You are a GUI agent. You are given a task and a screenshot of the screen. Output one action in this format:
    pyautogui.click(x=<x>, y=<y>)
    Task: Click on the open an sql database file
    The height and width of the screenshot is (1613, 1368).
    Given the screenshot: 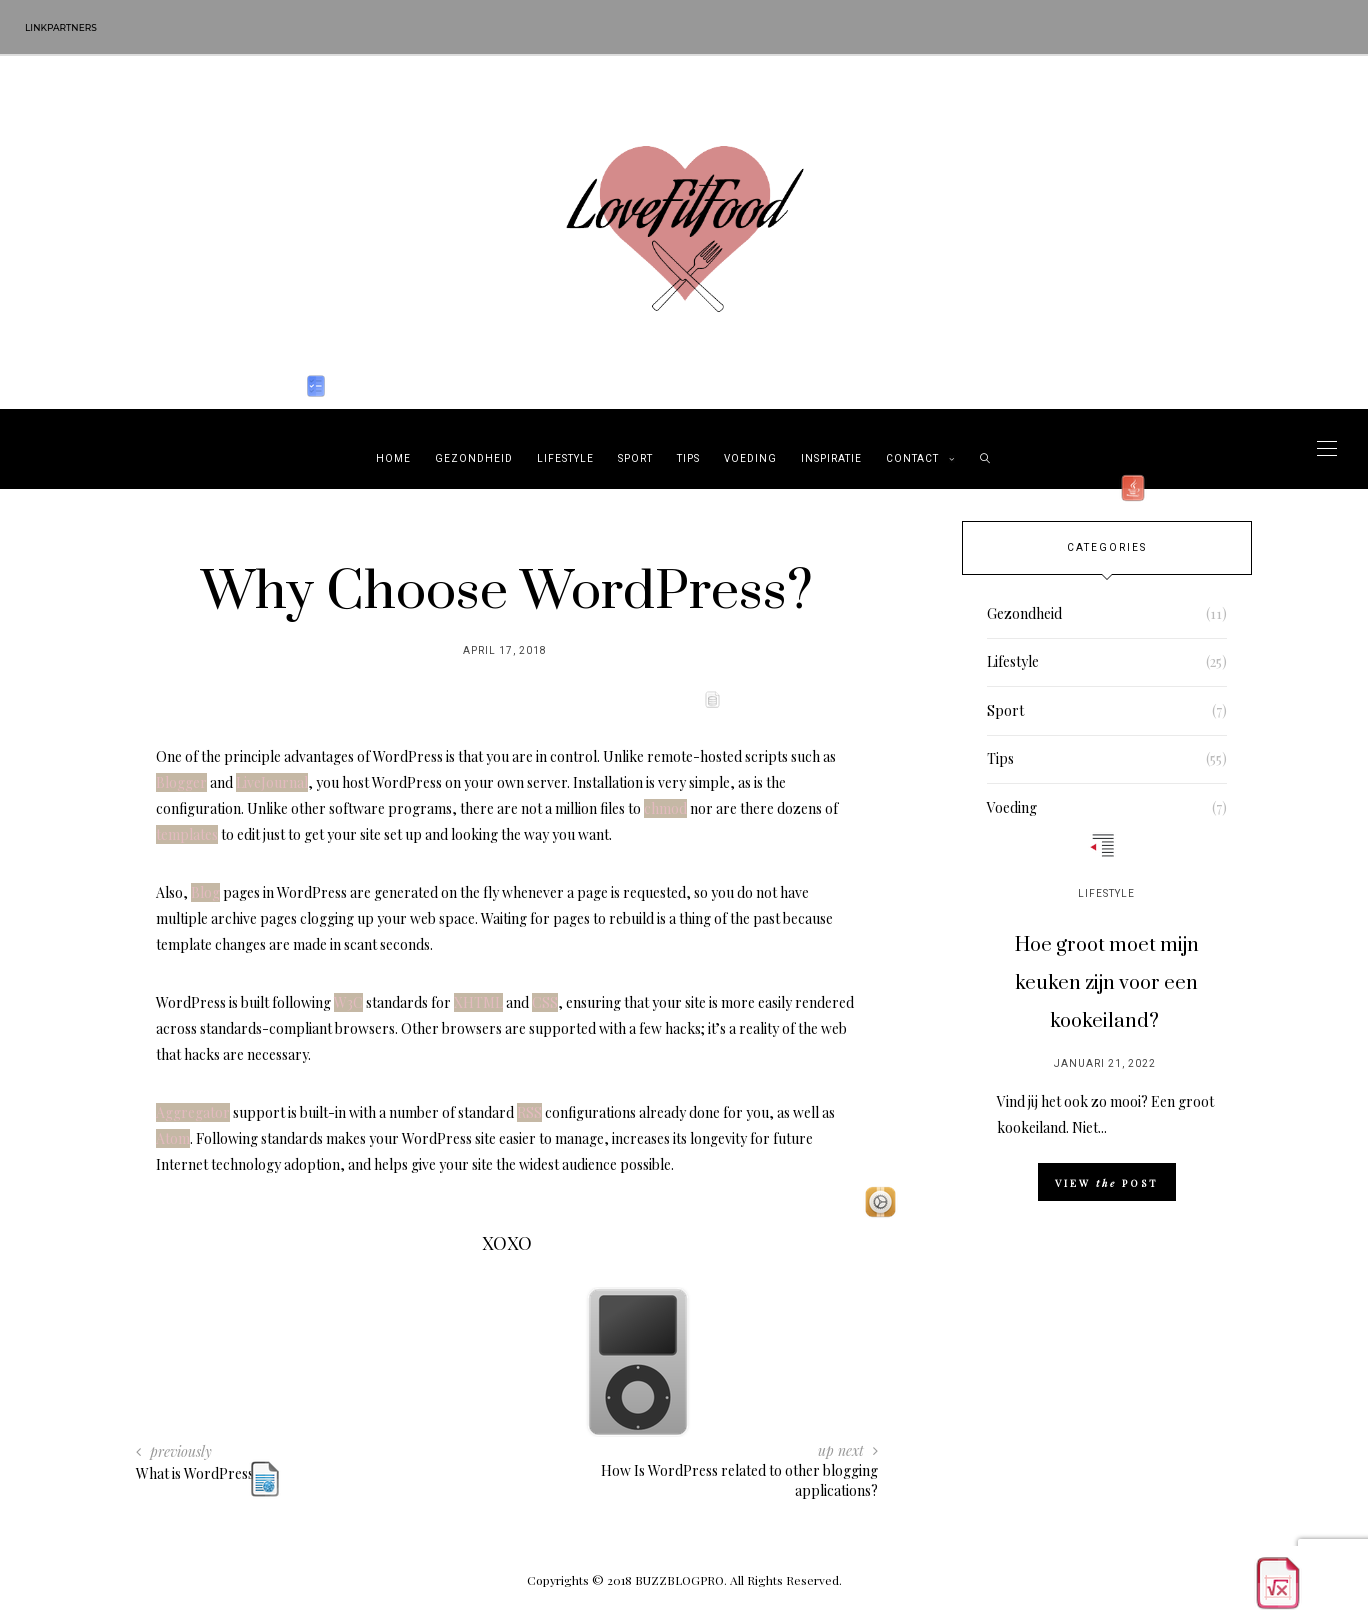 What is the action you would take?
    pyautogui.click(x=712, y=699)
    